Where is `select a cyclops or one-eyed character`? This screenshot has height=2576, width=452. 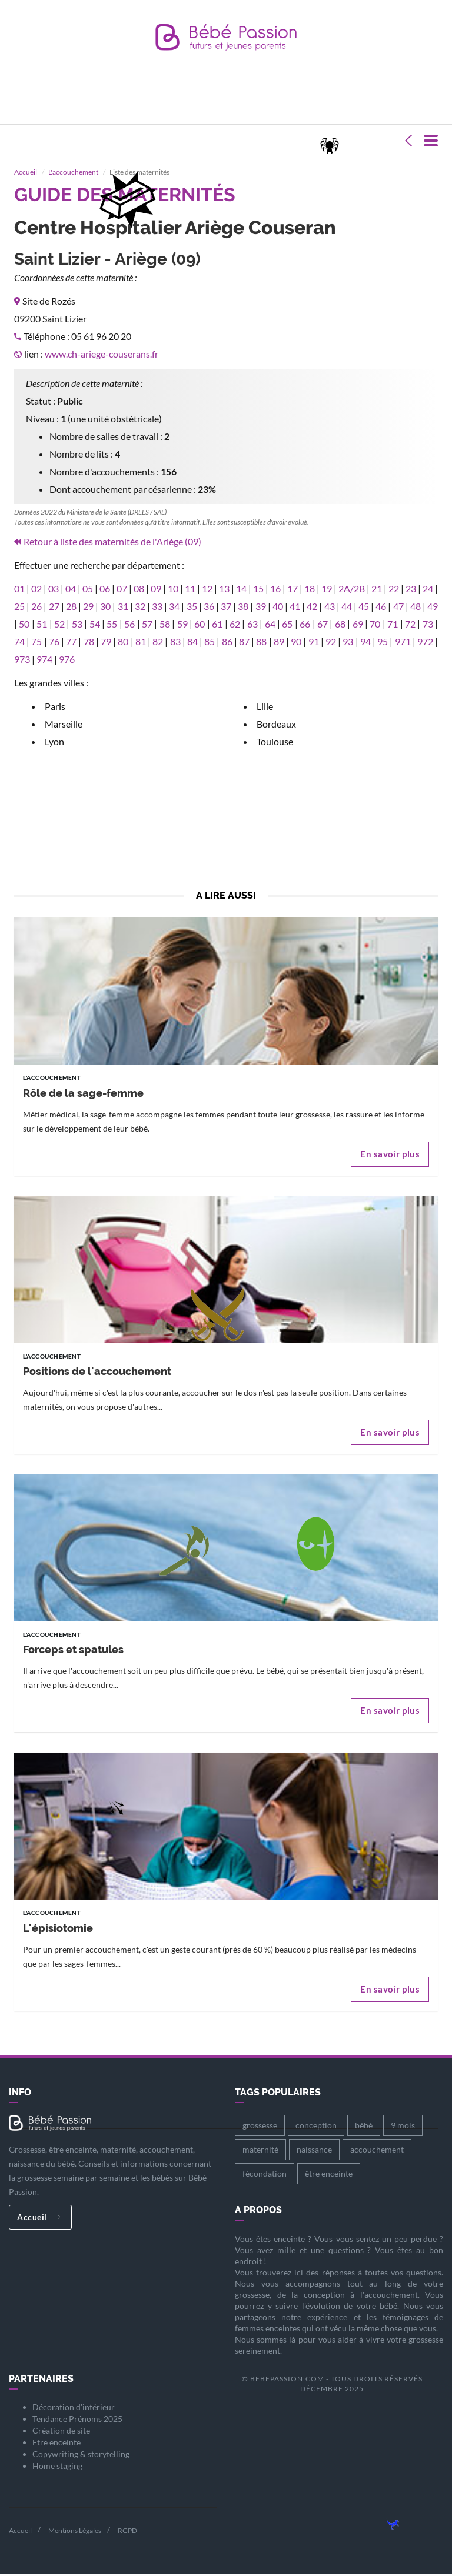
select a cyclops or one-eyed character is located at coordinates (315, 1543).